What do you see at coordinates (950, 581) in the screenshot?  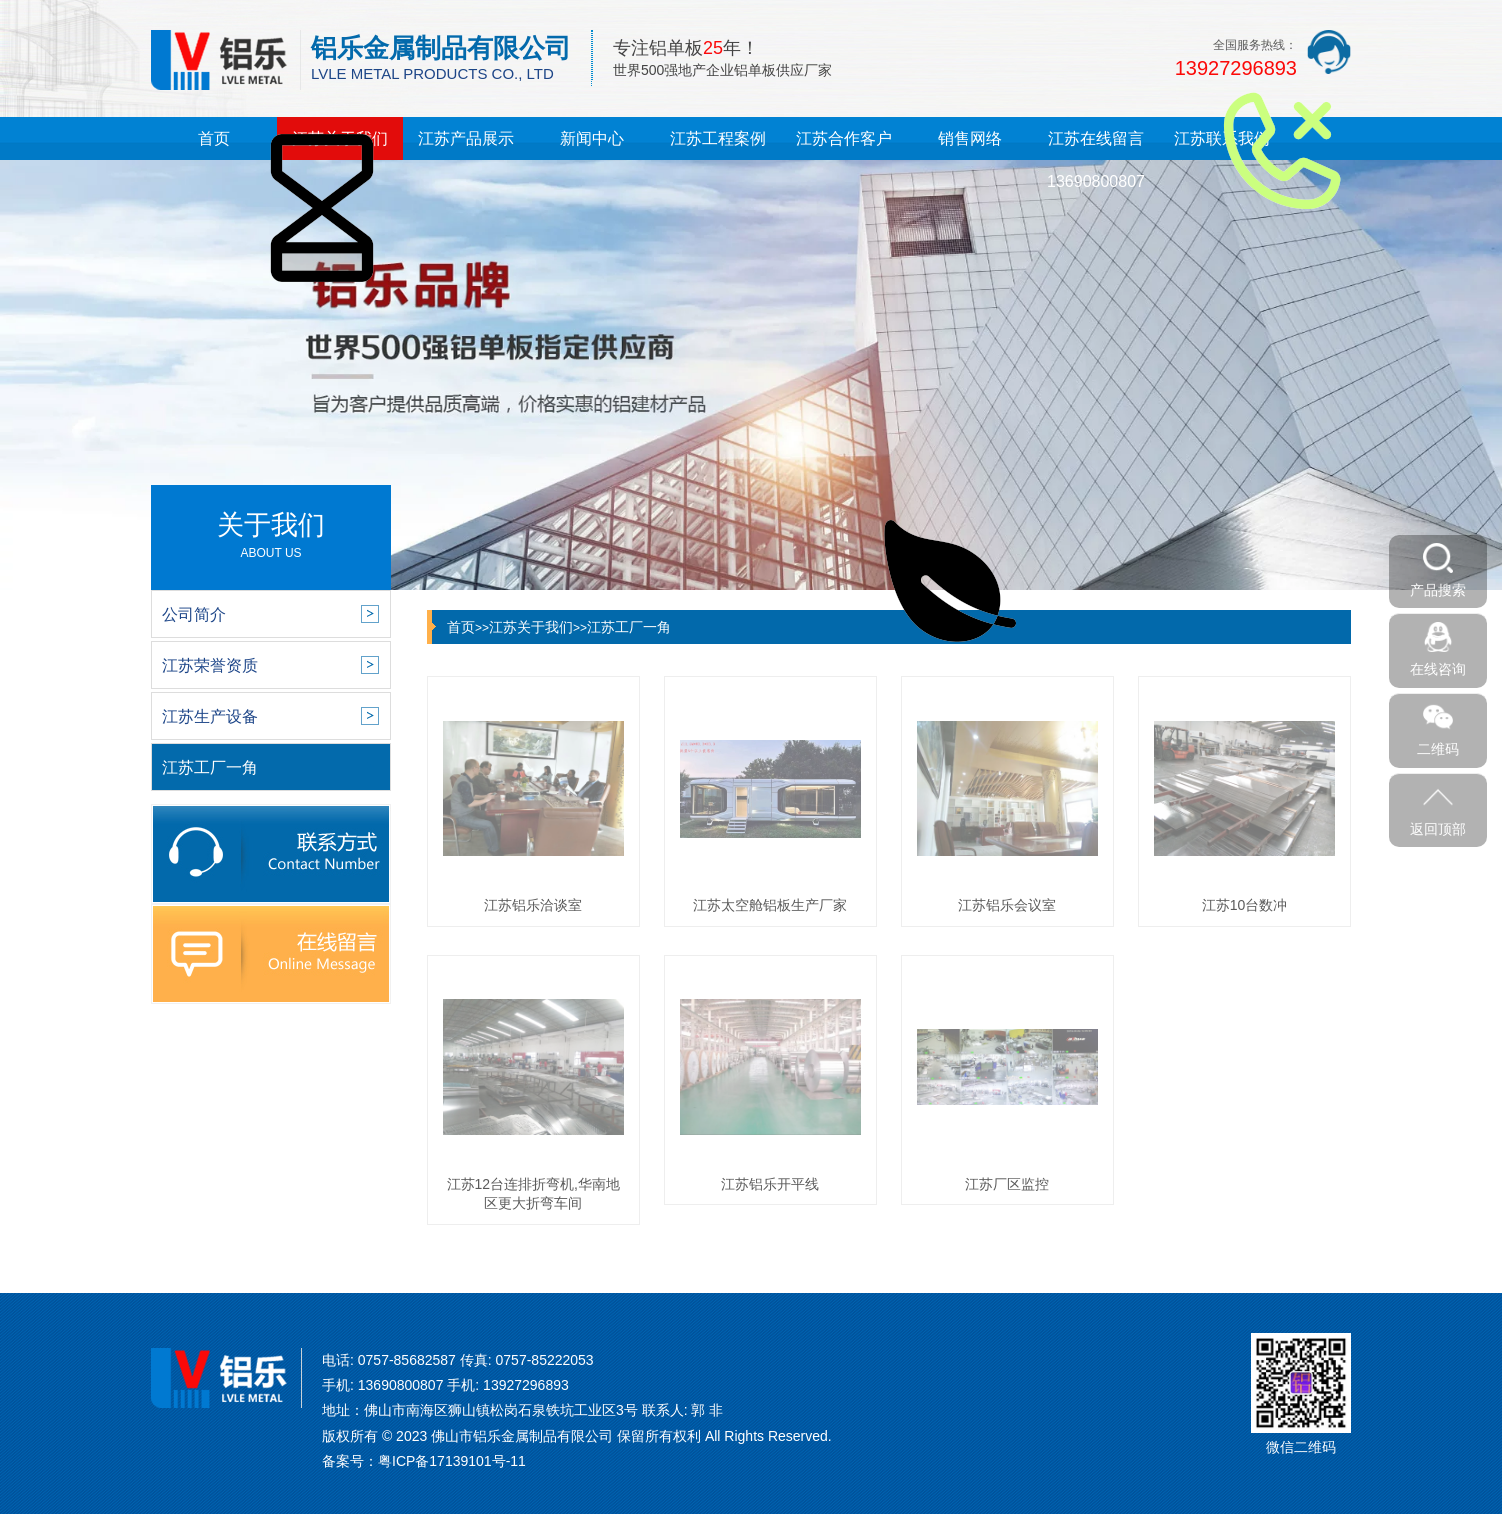 I see `view eco-friendly or sustainable options` at bounding box center [950, 581].